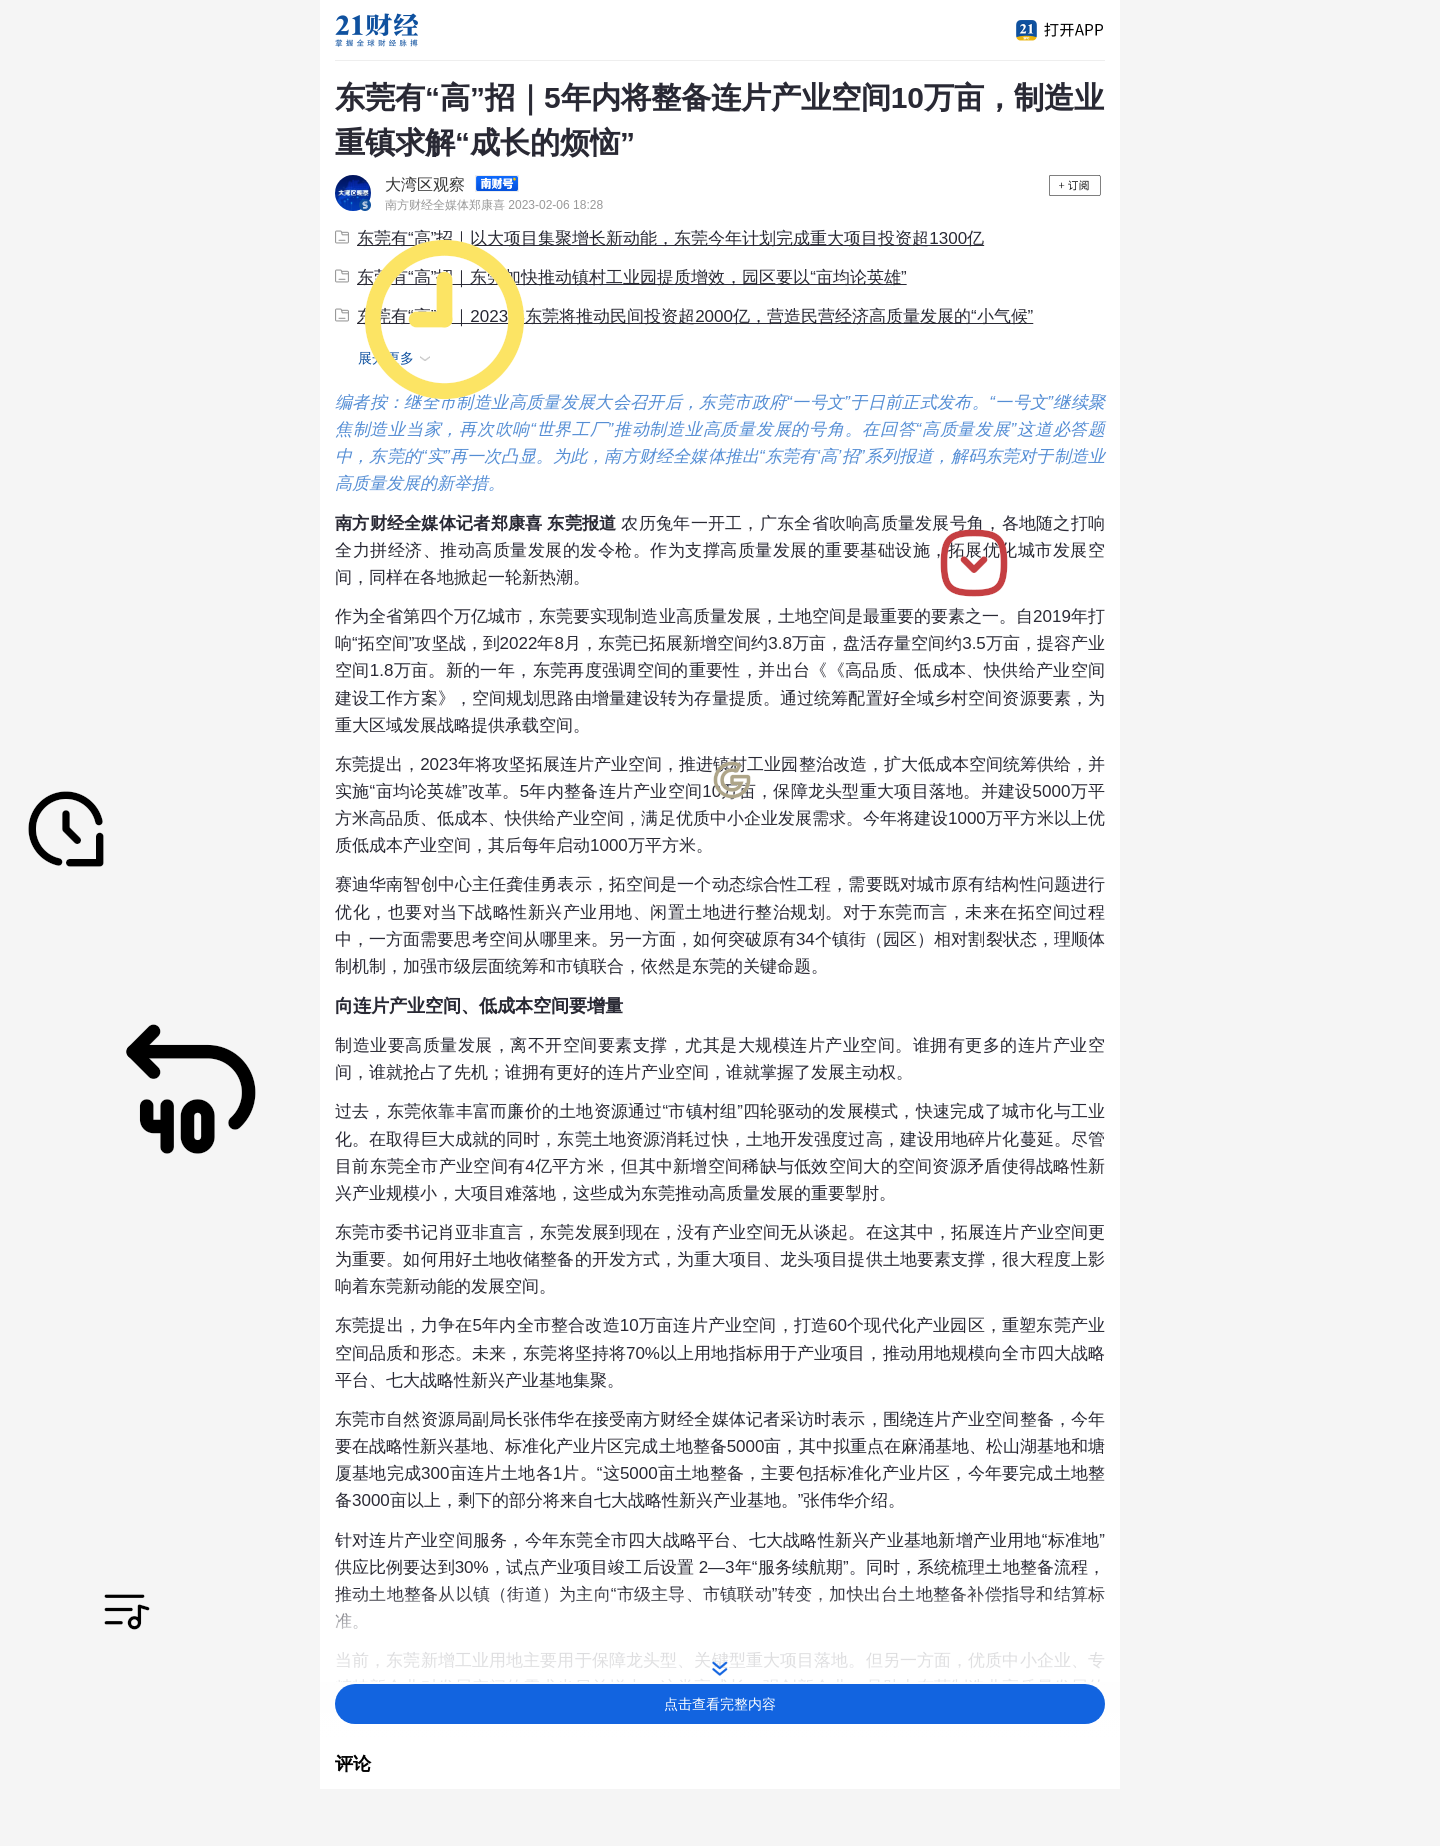  What do you see at coordinates (66, 829) in the screenshot?
I see `track days until an event or deadline` at bounding box center [66, 829].